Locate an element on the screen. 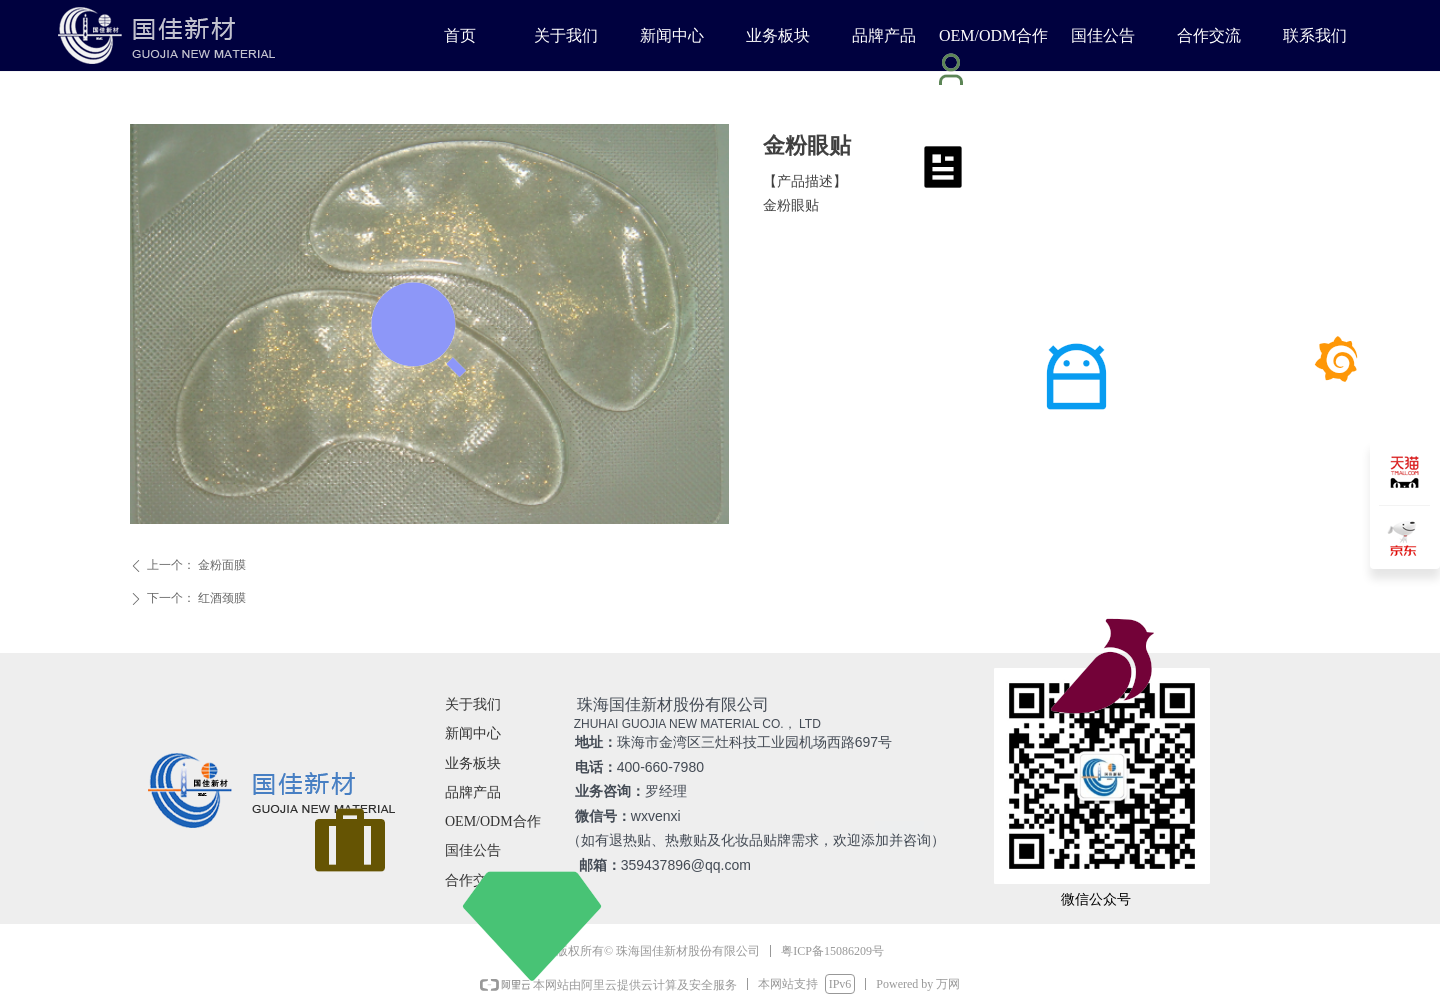 The width and height of the screenshot is (1440, 1007). search for content or items is located at coordinates (418, 329).